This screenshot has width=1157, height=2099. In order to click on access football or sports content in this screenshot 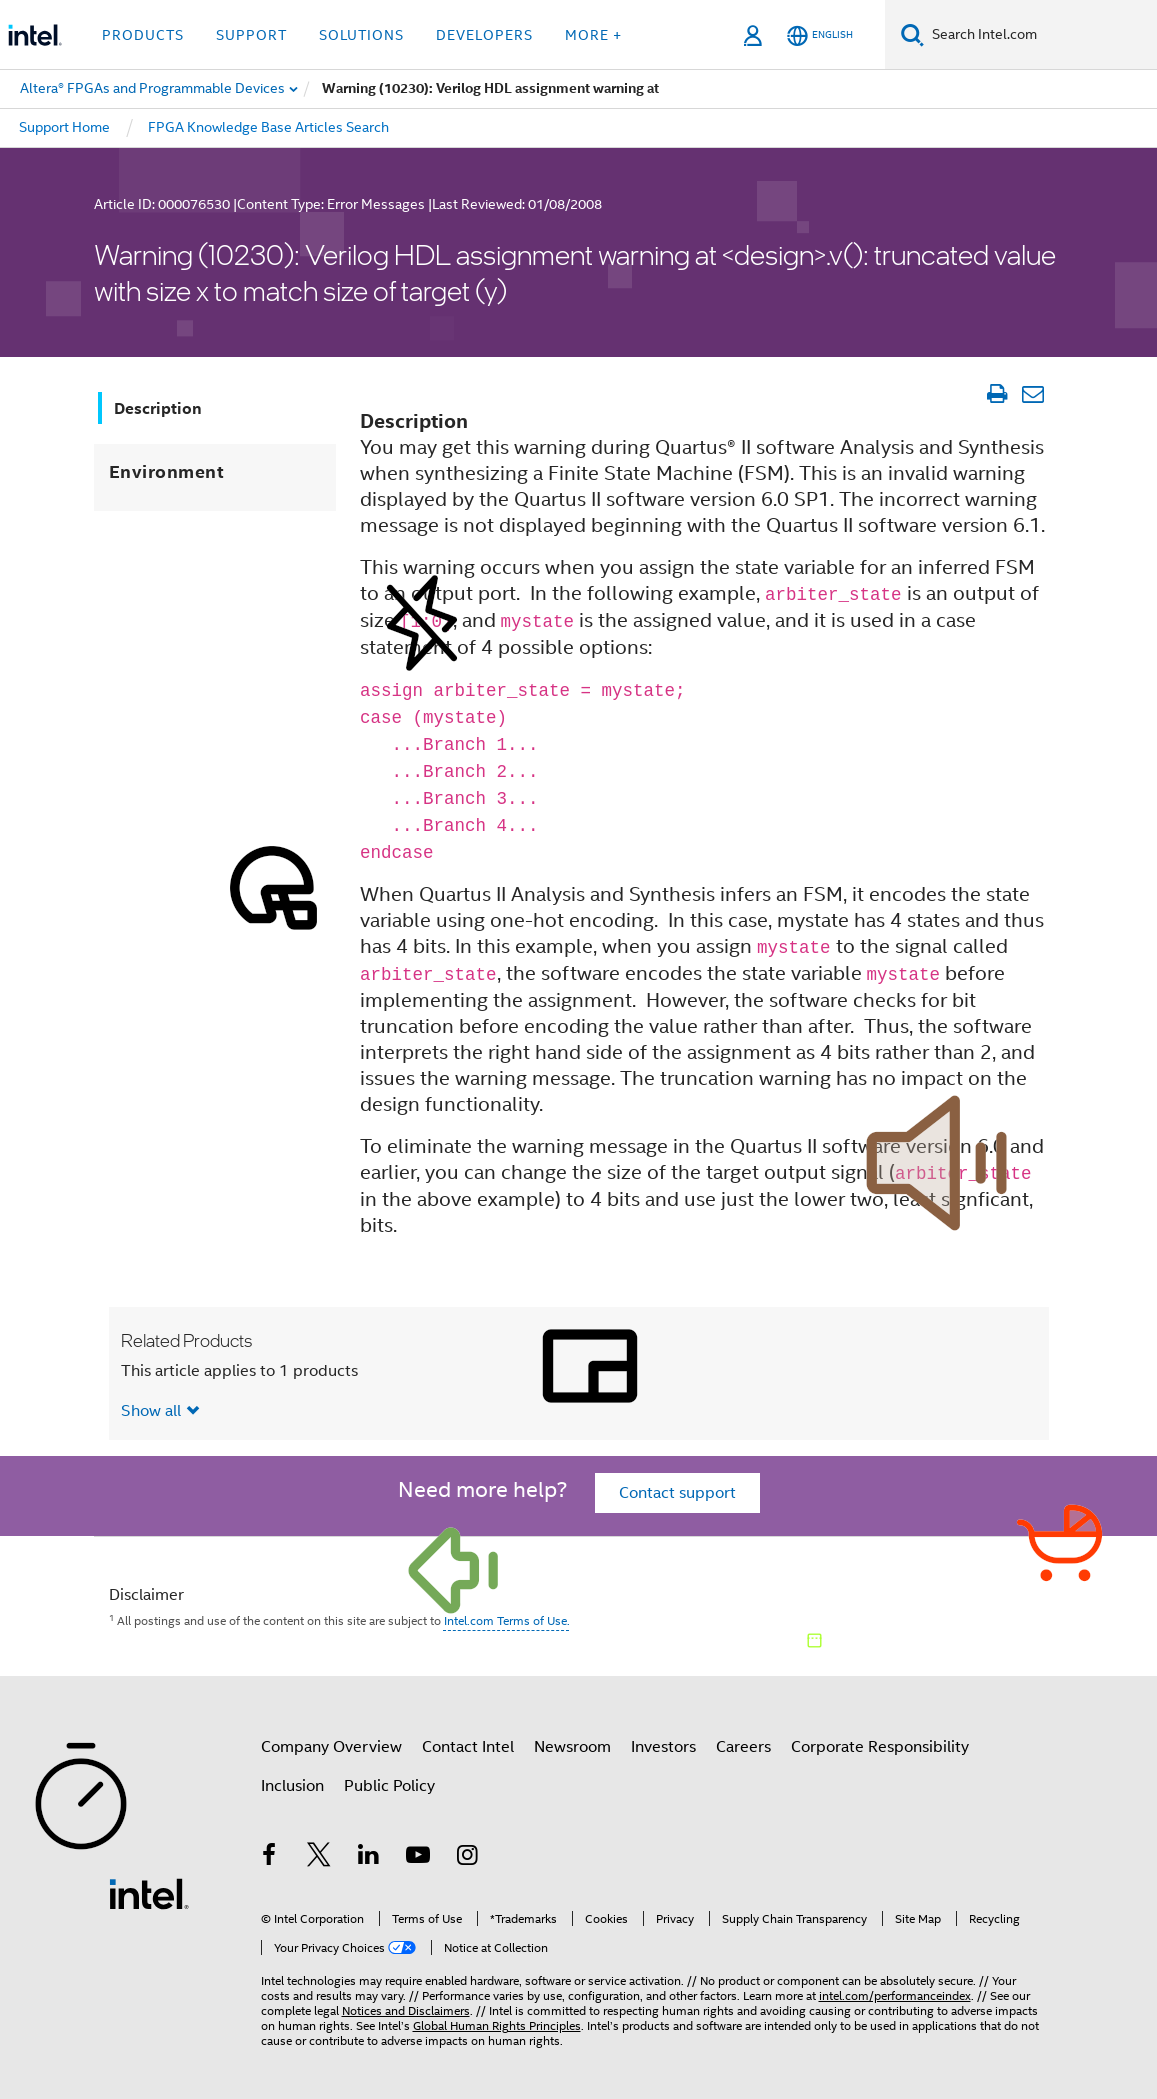, I will do `click(273, 889)`.